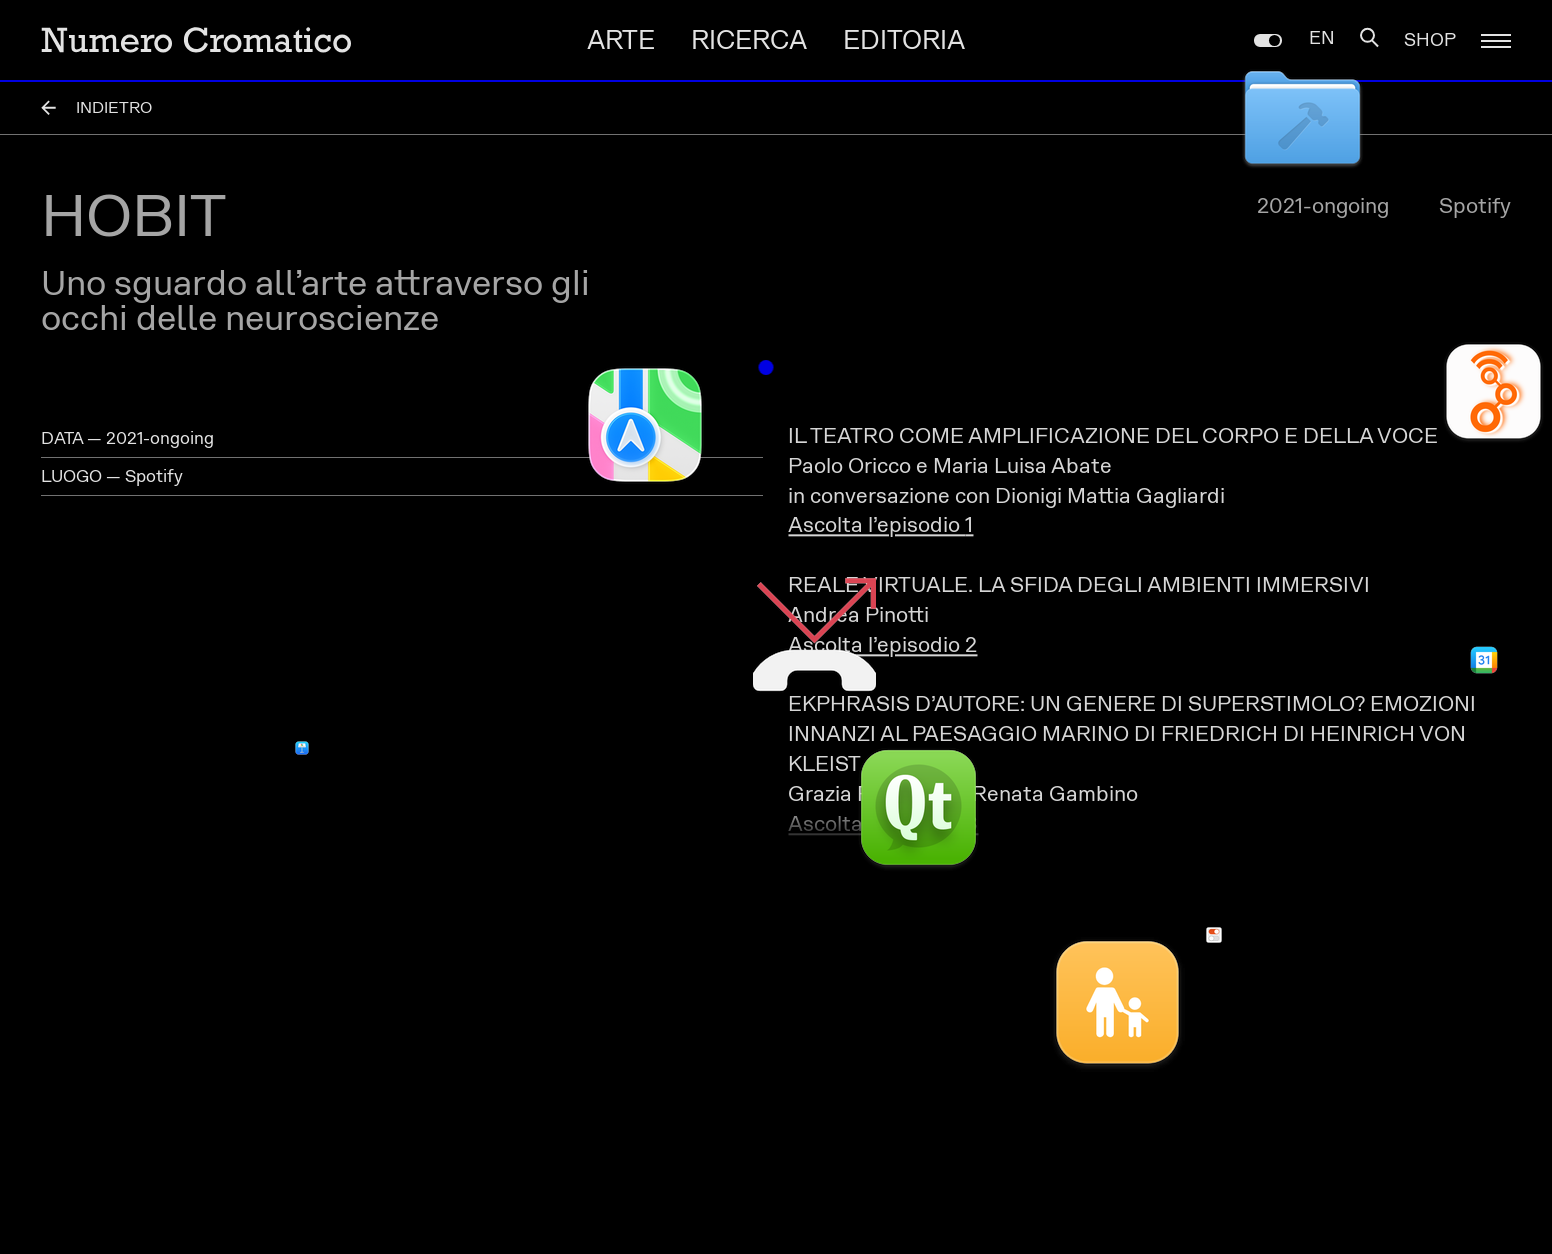 Image resolution: width=1552 pixels, height=1254 pixels. What do you see at coordinates (814, 634) in the screenshot?
I see `indicates a missed incoming call` at bounding box center [814, 634].